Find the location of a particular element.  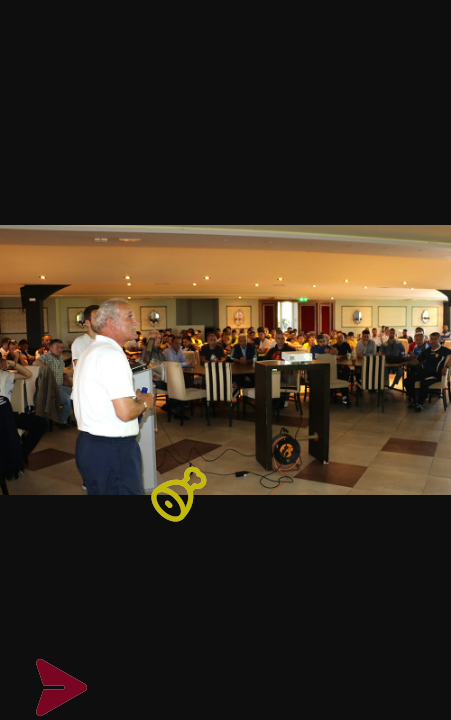

food or dining category is located at coordinates (178, 494).